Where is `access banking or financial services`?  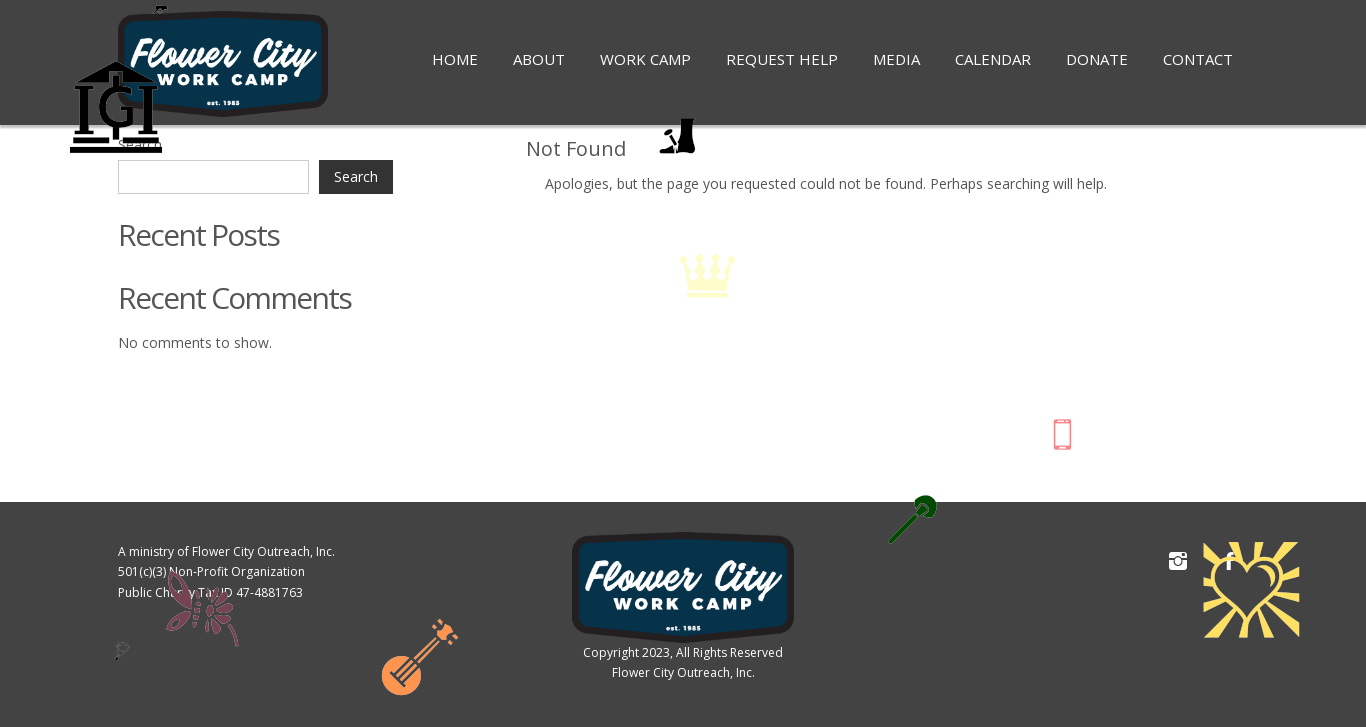
access banking or financial services is located at coordinates (116, 107).